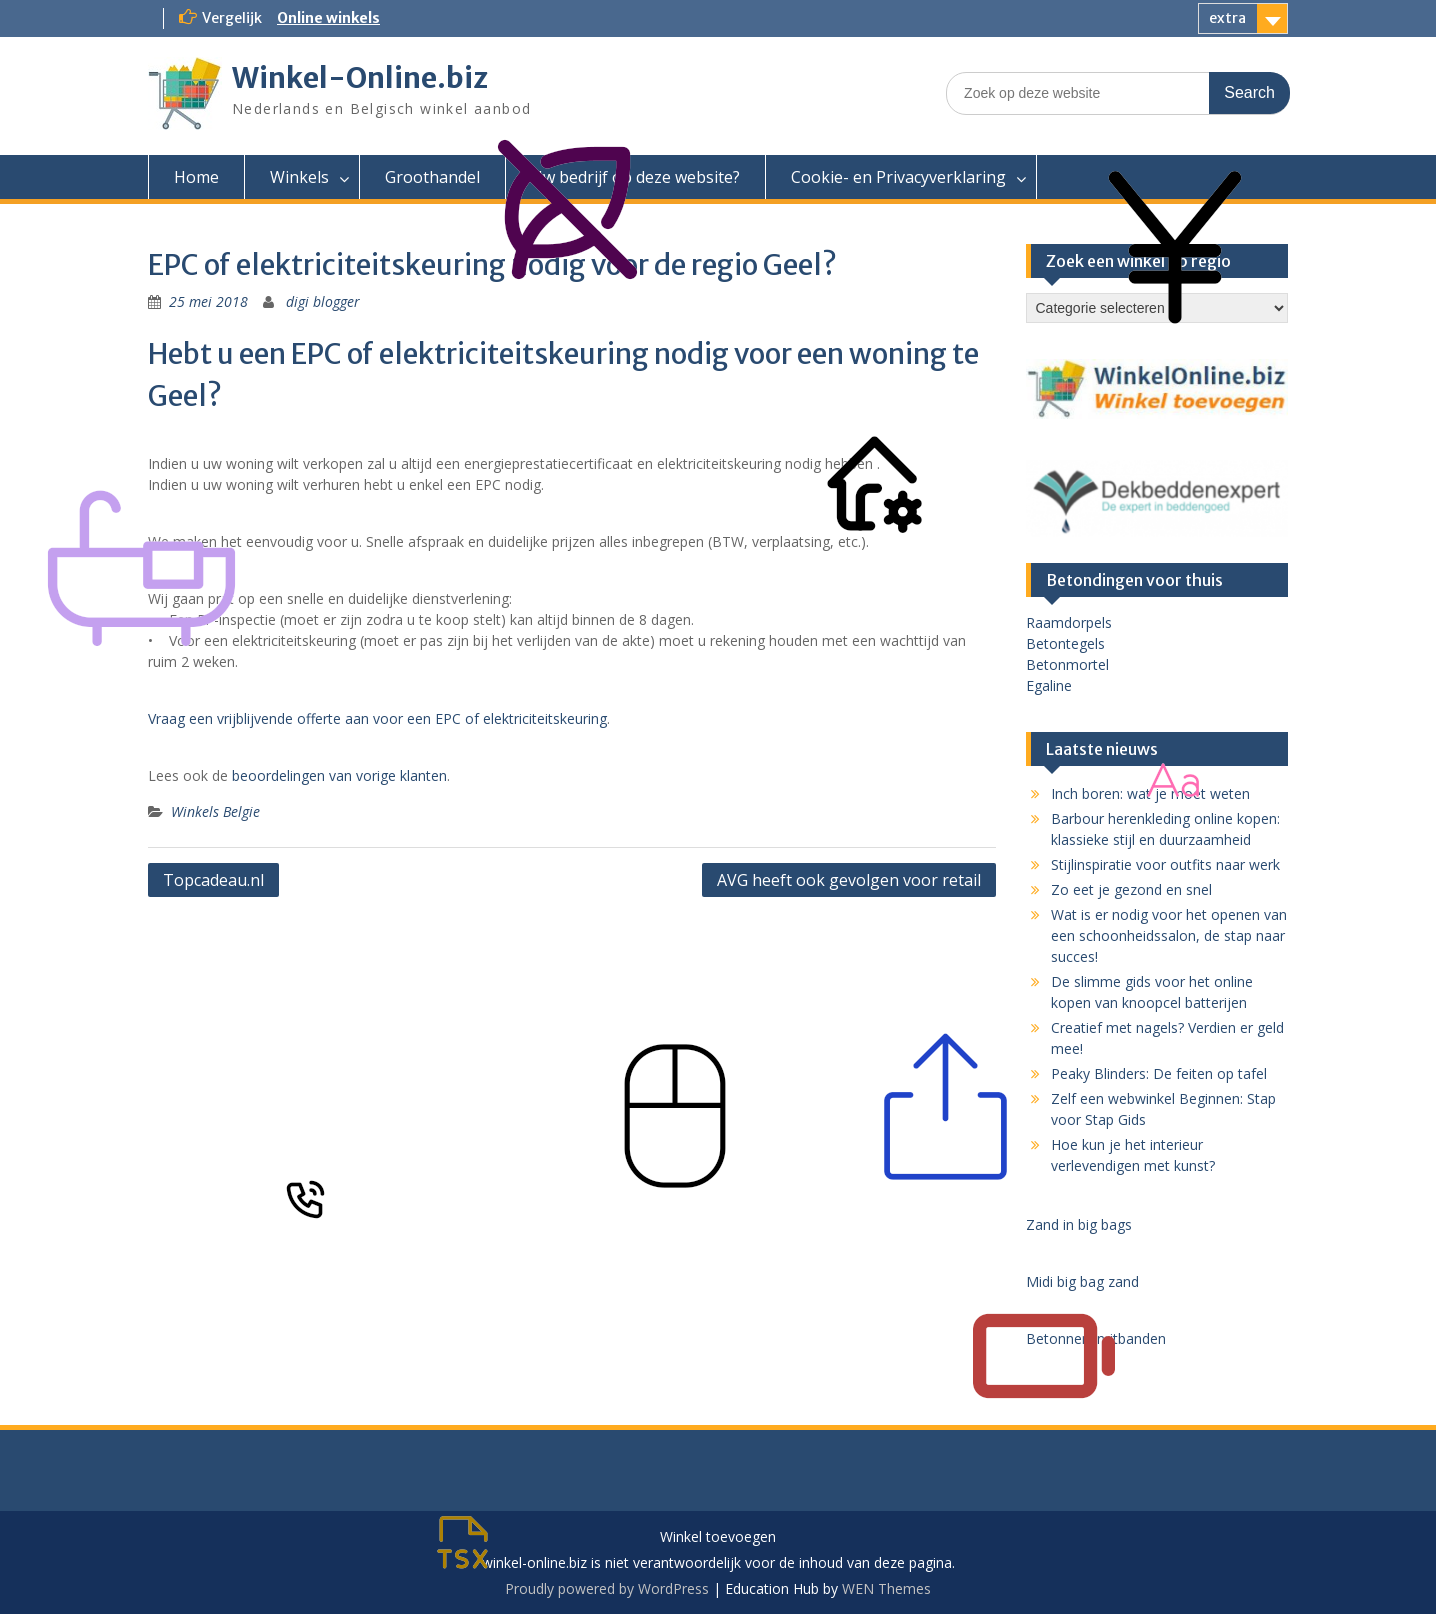  I want to click on disable eco mode or power saving, so click(567, 209).